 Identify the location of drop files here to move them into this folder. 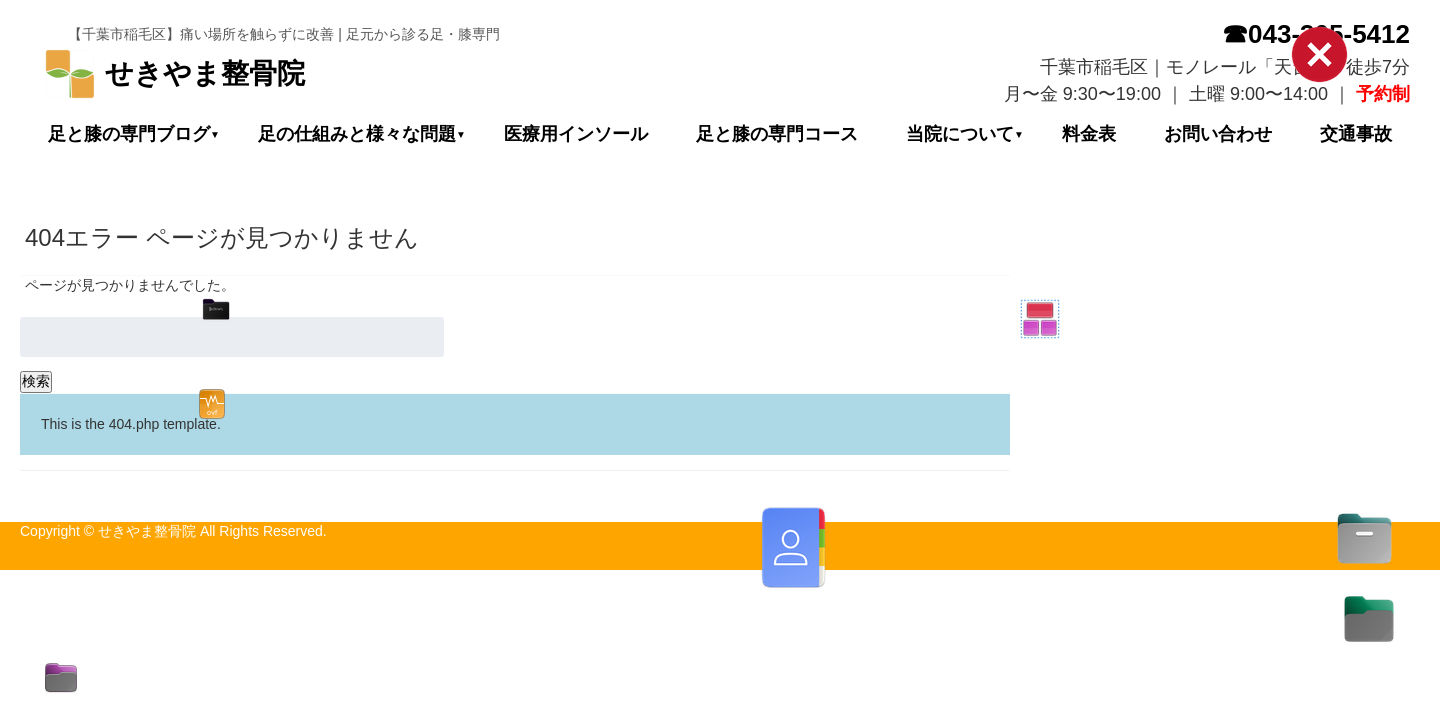
(1369, 619).